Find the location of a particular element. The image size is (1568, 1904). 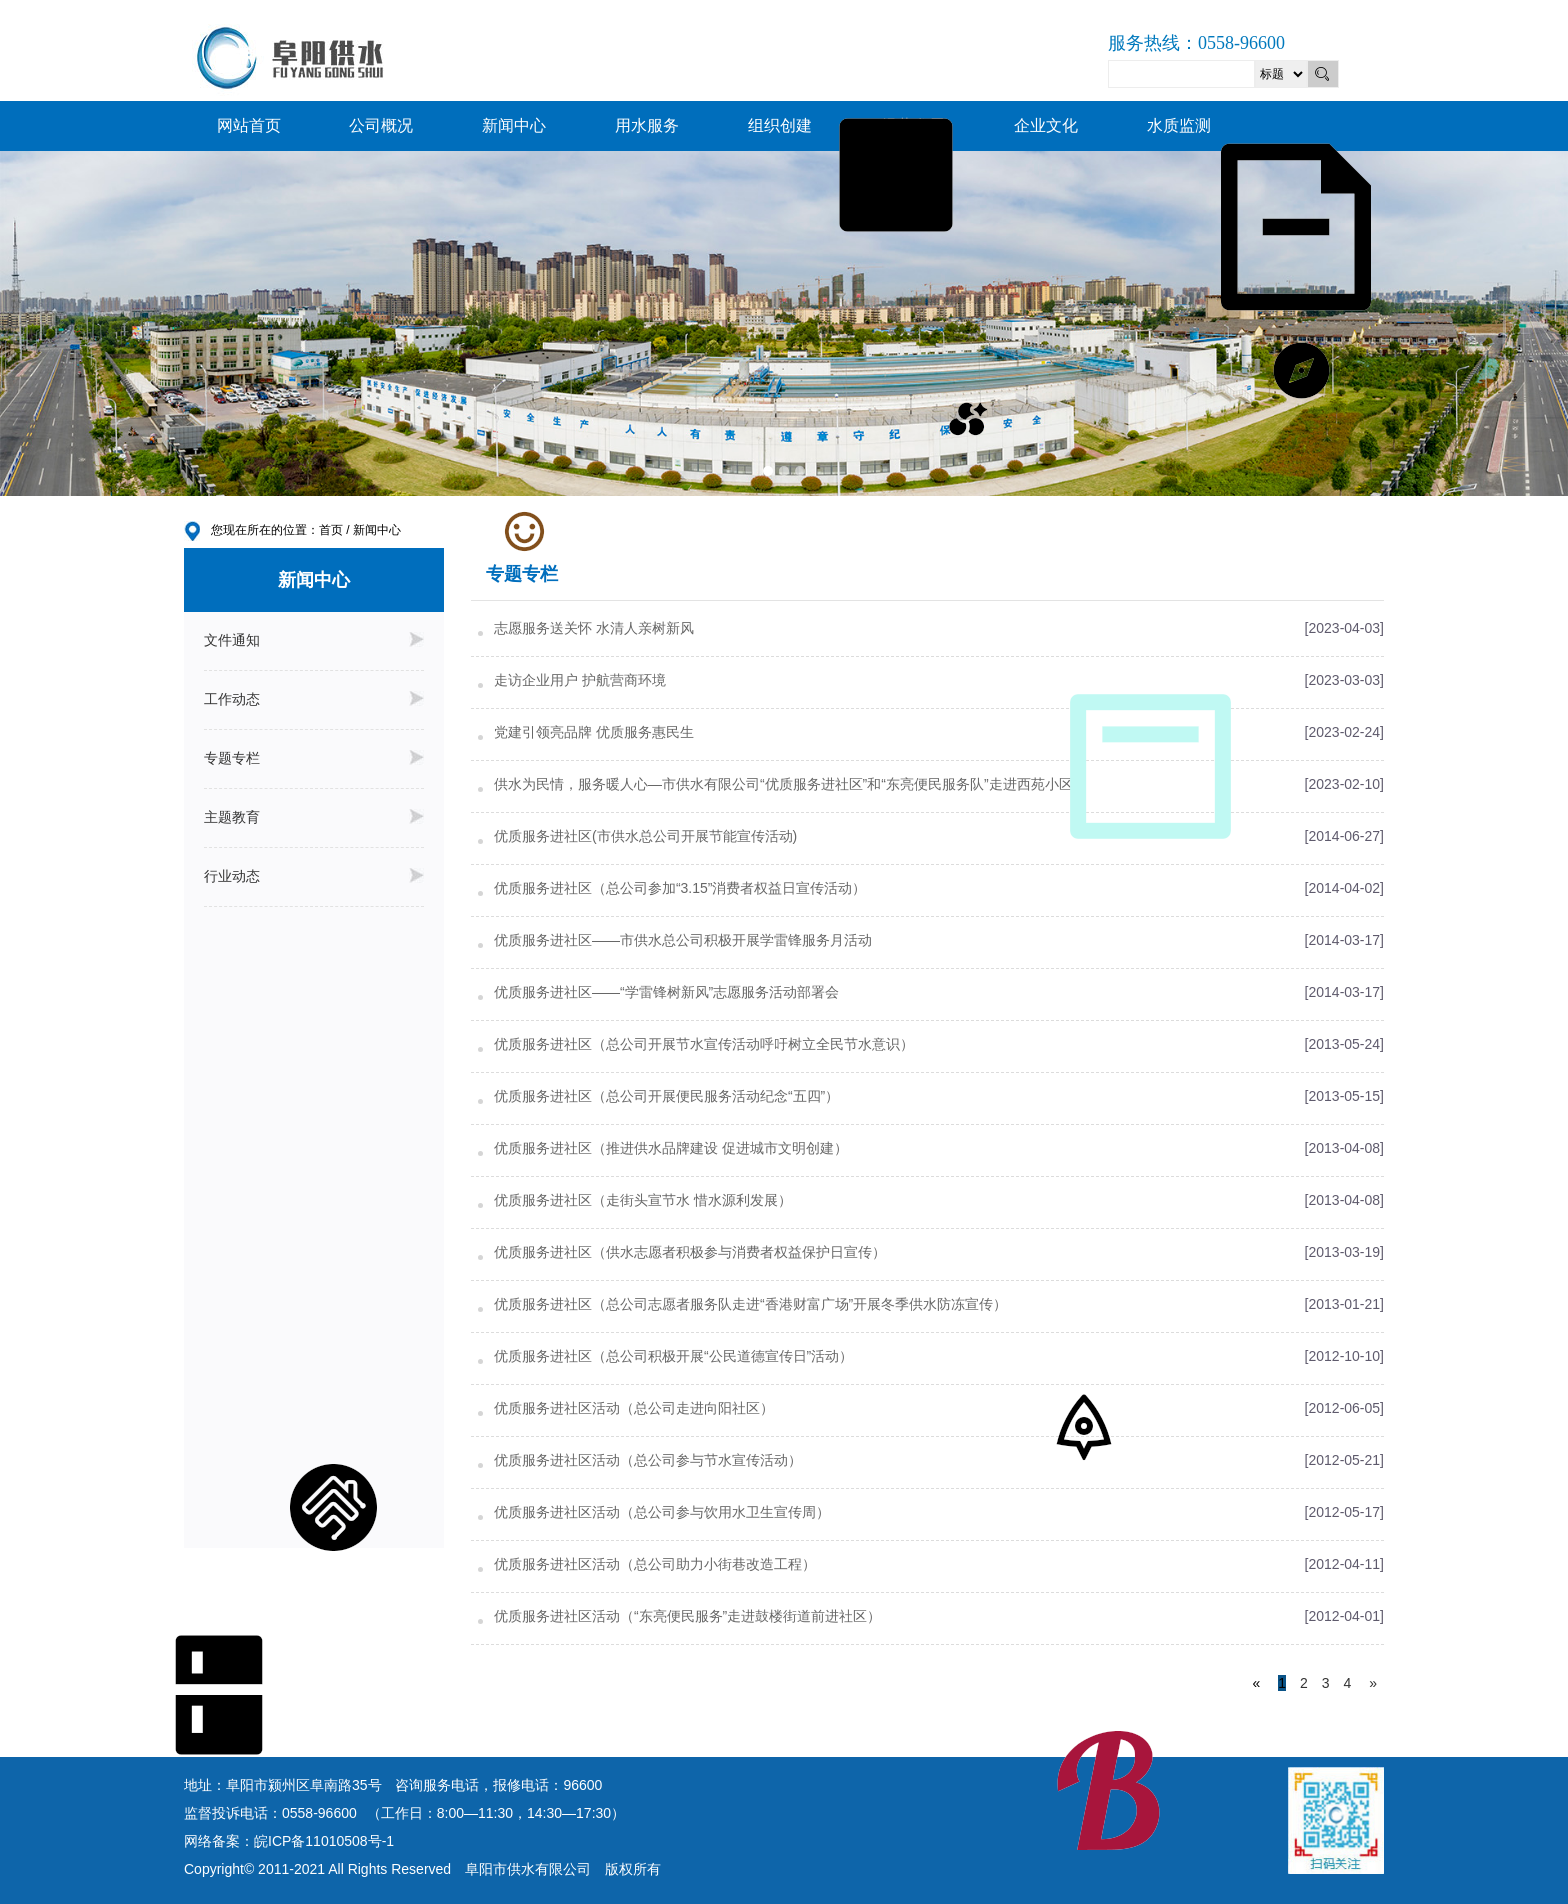

buefy framework logo is located at coordinates (1108, 1790).